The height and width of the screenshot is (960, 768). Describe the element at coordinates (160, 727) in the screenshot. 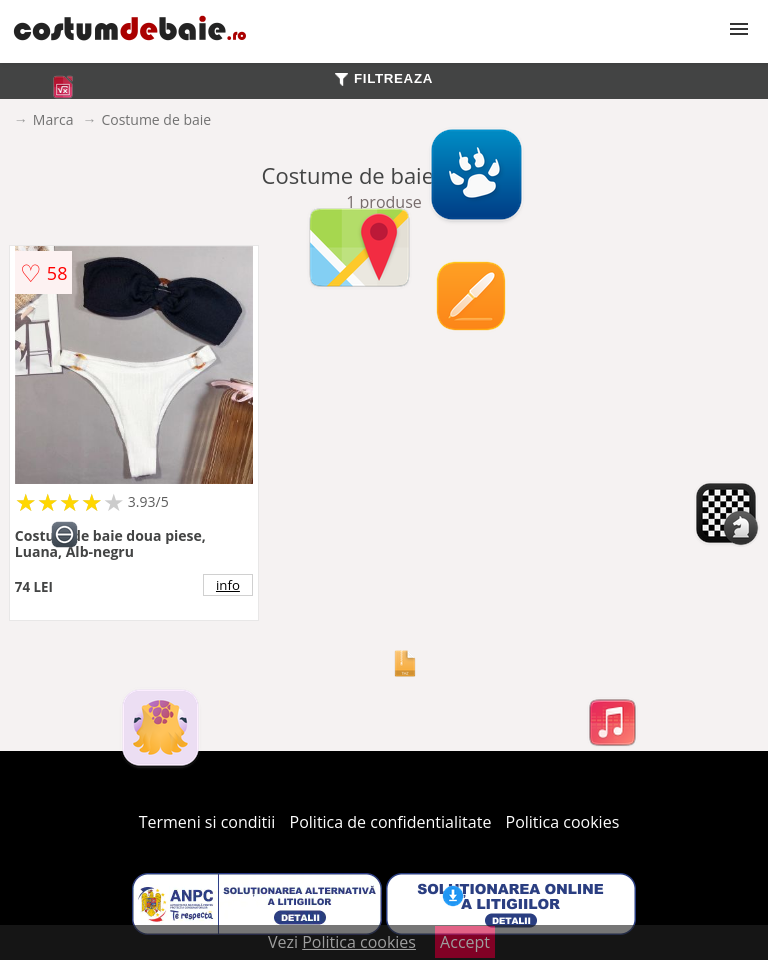

I see `open the cuttlefish icon viewer app` at that location.